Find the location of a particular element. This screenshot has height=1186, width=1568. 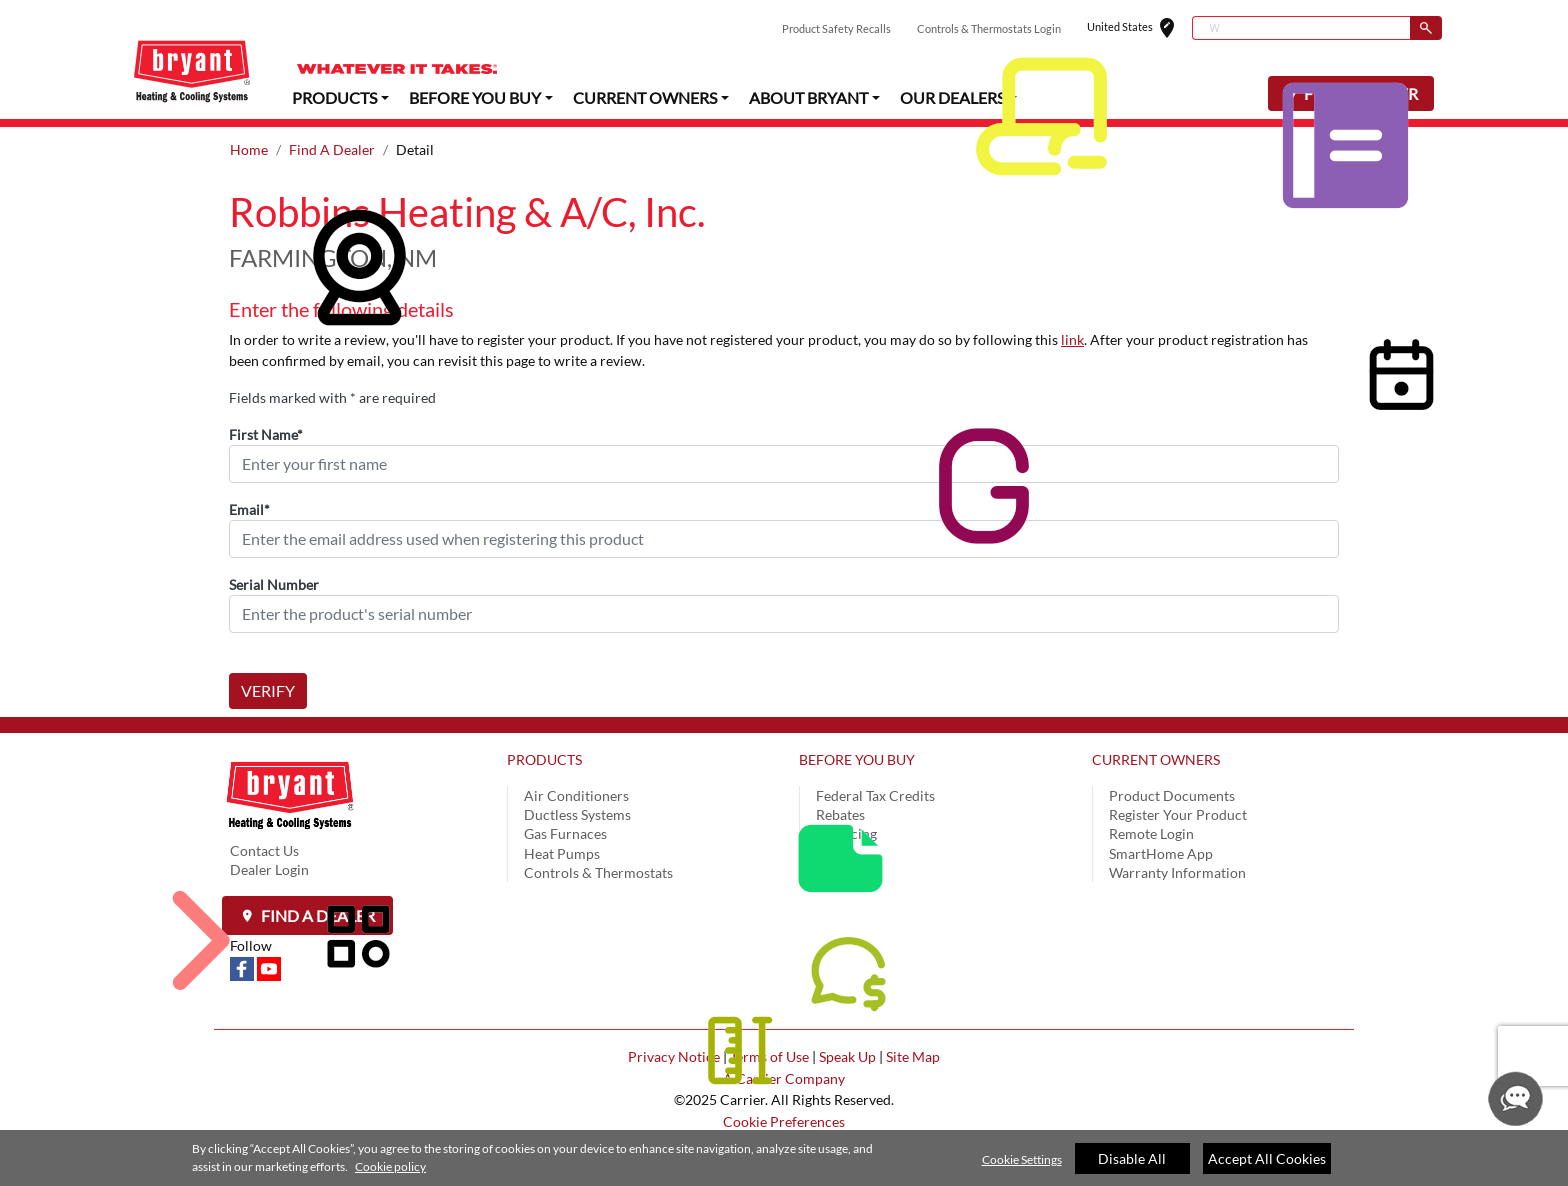

send or receive payment messages is located at coordinates (848, 970).